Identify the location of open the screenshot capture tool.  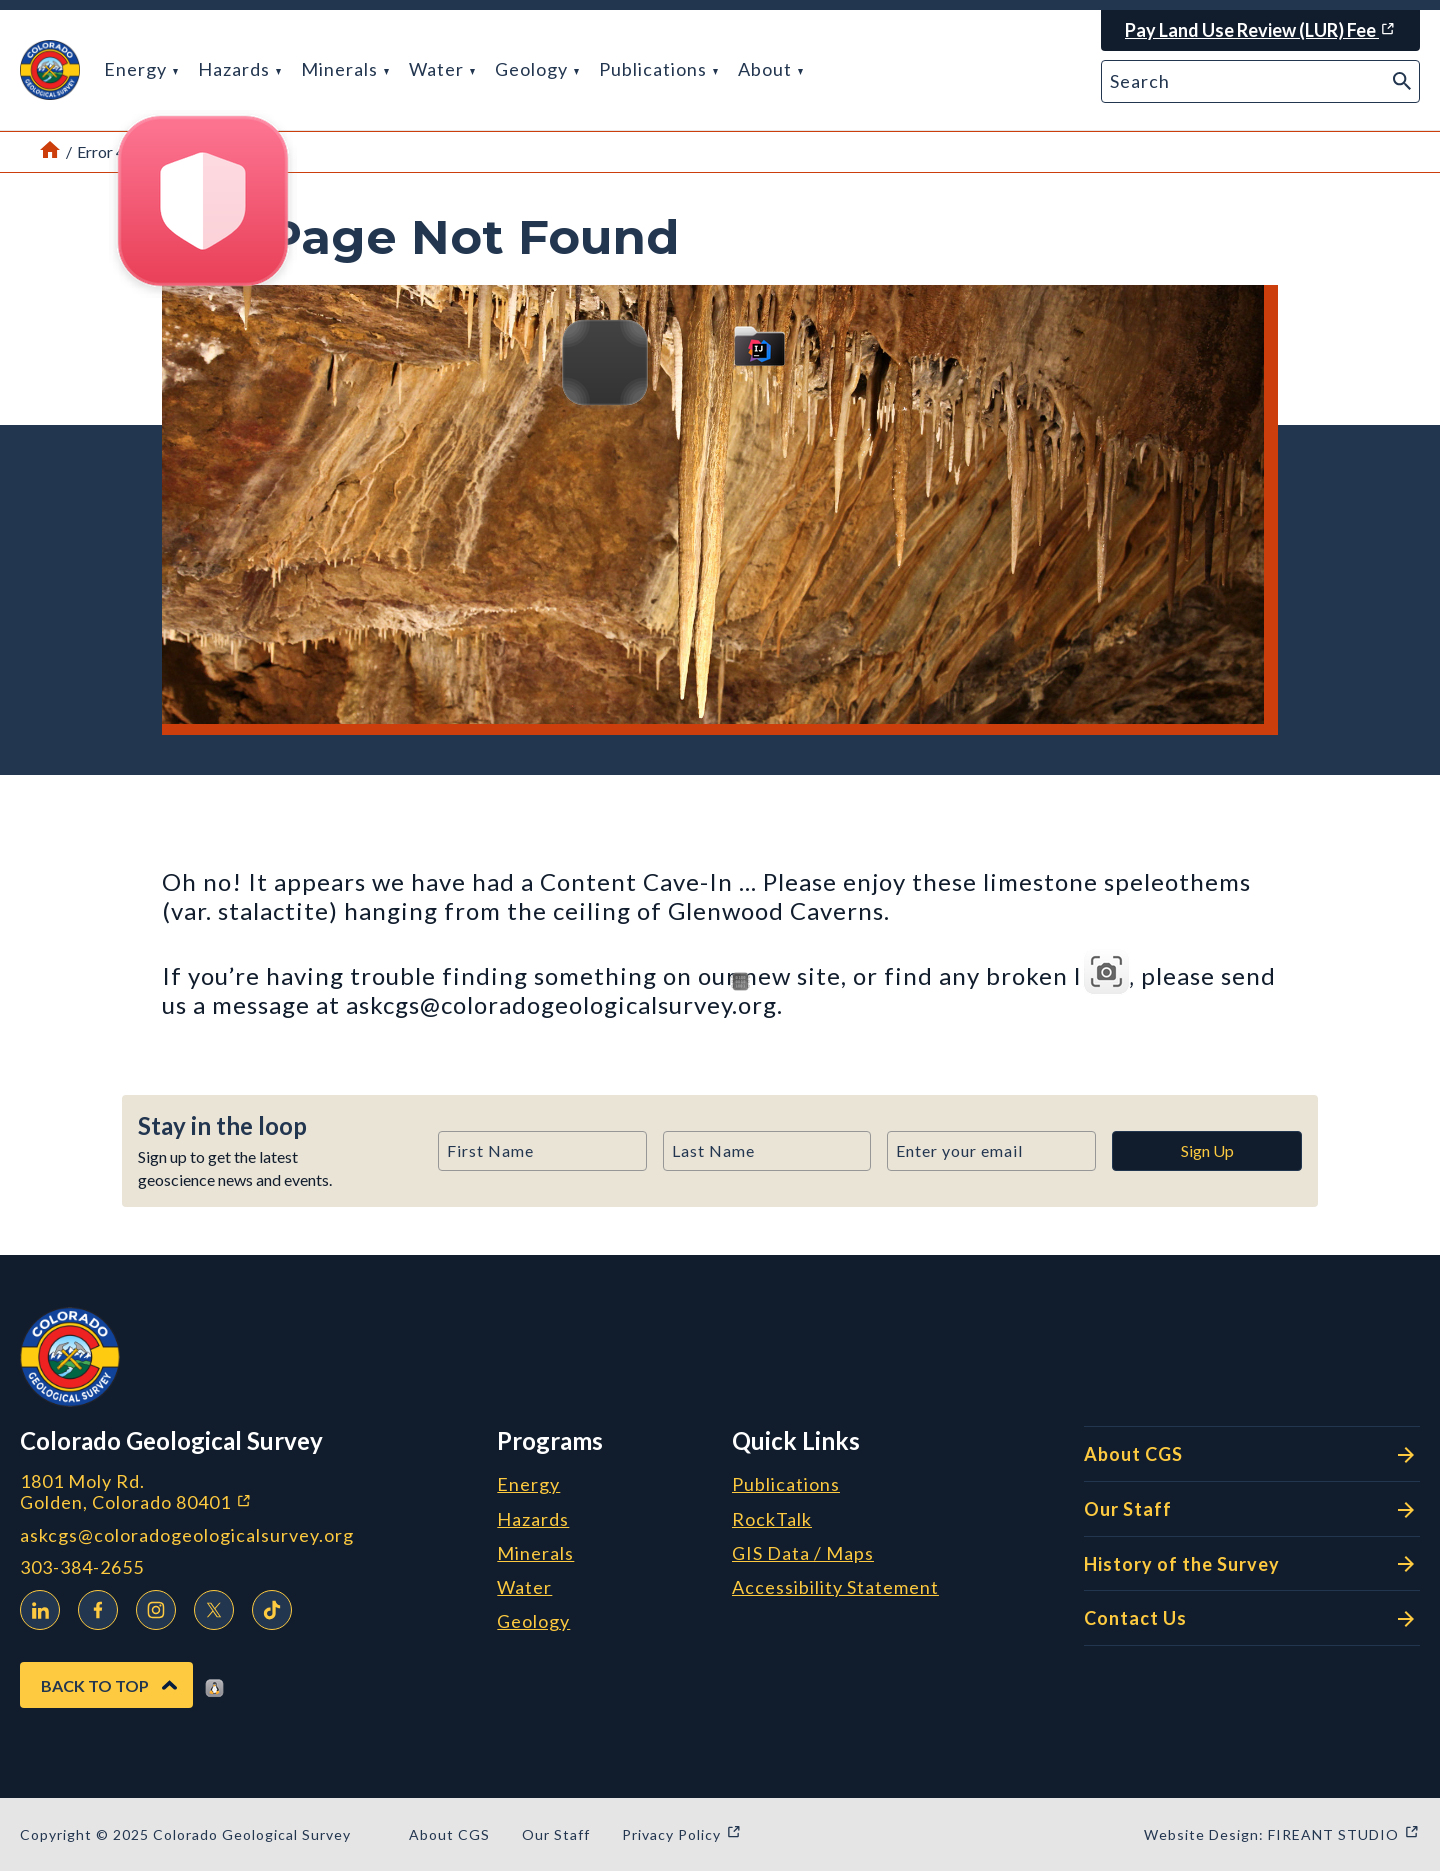
(1106, 971).